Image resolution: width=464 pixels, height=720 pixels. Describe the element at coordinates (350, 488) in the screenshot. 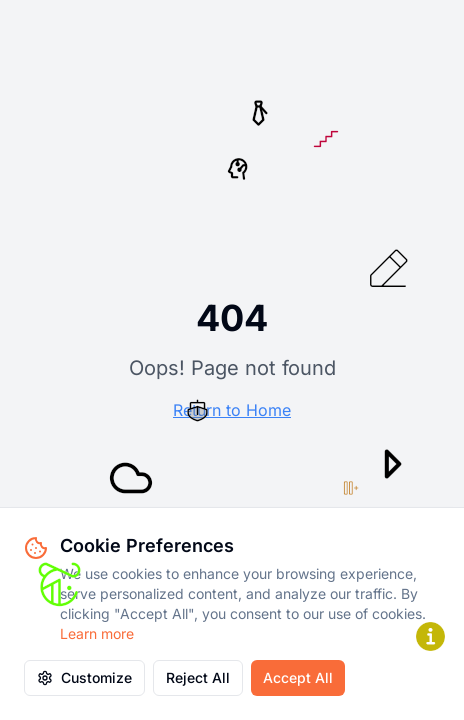

I see `add a new column to the right` at that location.